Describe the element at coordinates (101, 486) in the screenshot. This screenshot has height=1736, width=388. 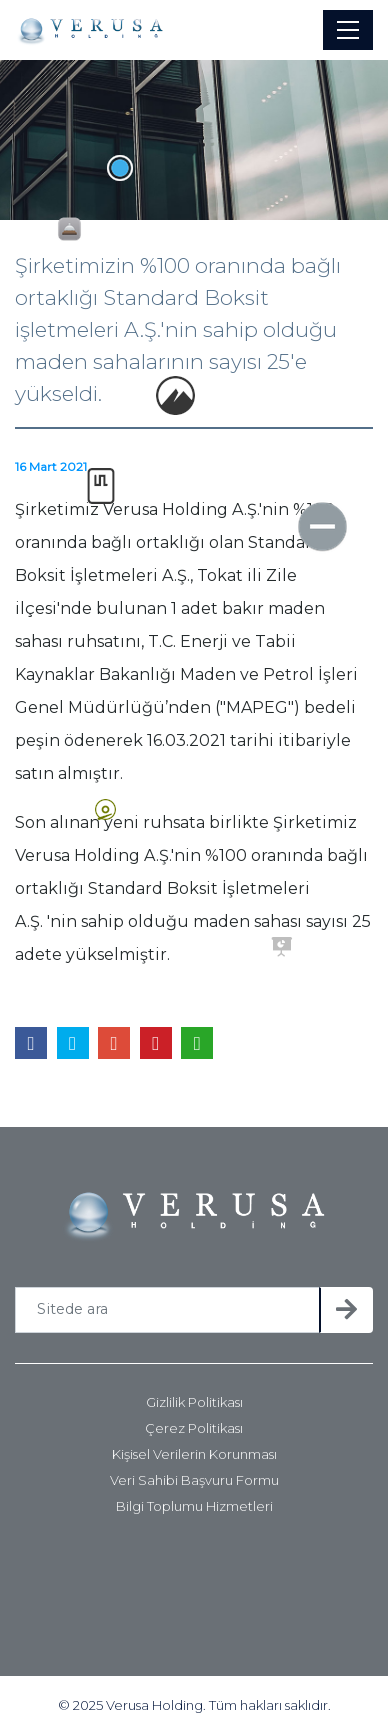
I see `authenticate using a smartcard` at that location.